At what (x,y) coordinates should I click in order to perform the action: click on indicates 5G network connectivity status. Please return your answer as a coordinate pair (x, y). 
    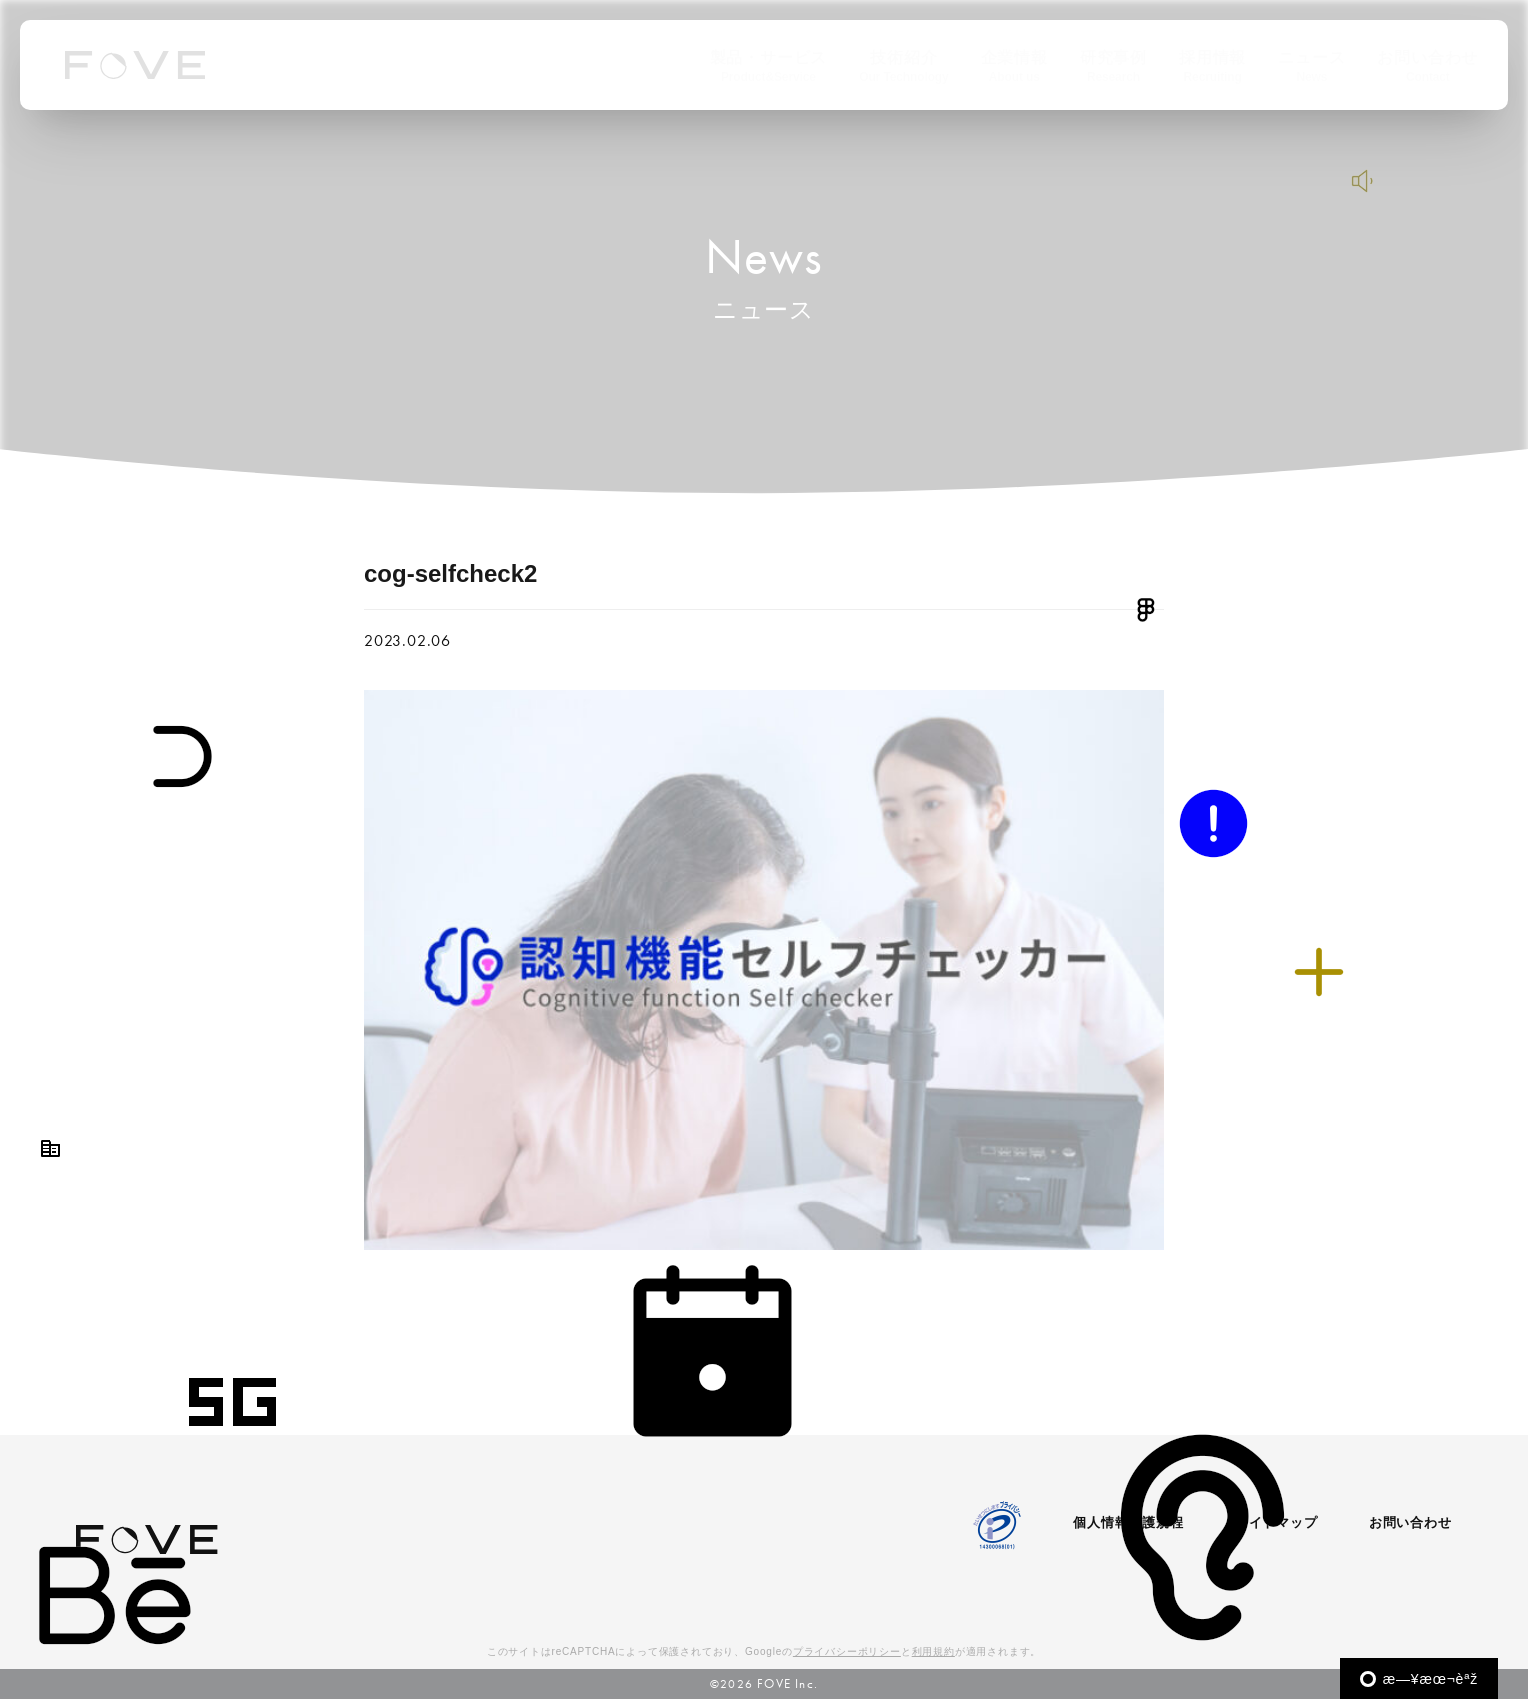
    Looking at the image, I should click on (233, 1402).